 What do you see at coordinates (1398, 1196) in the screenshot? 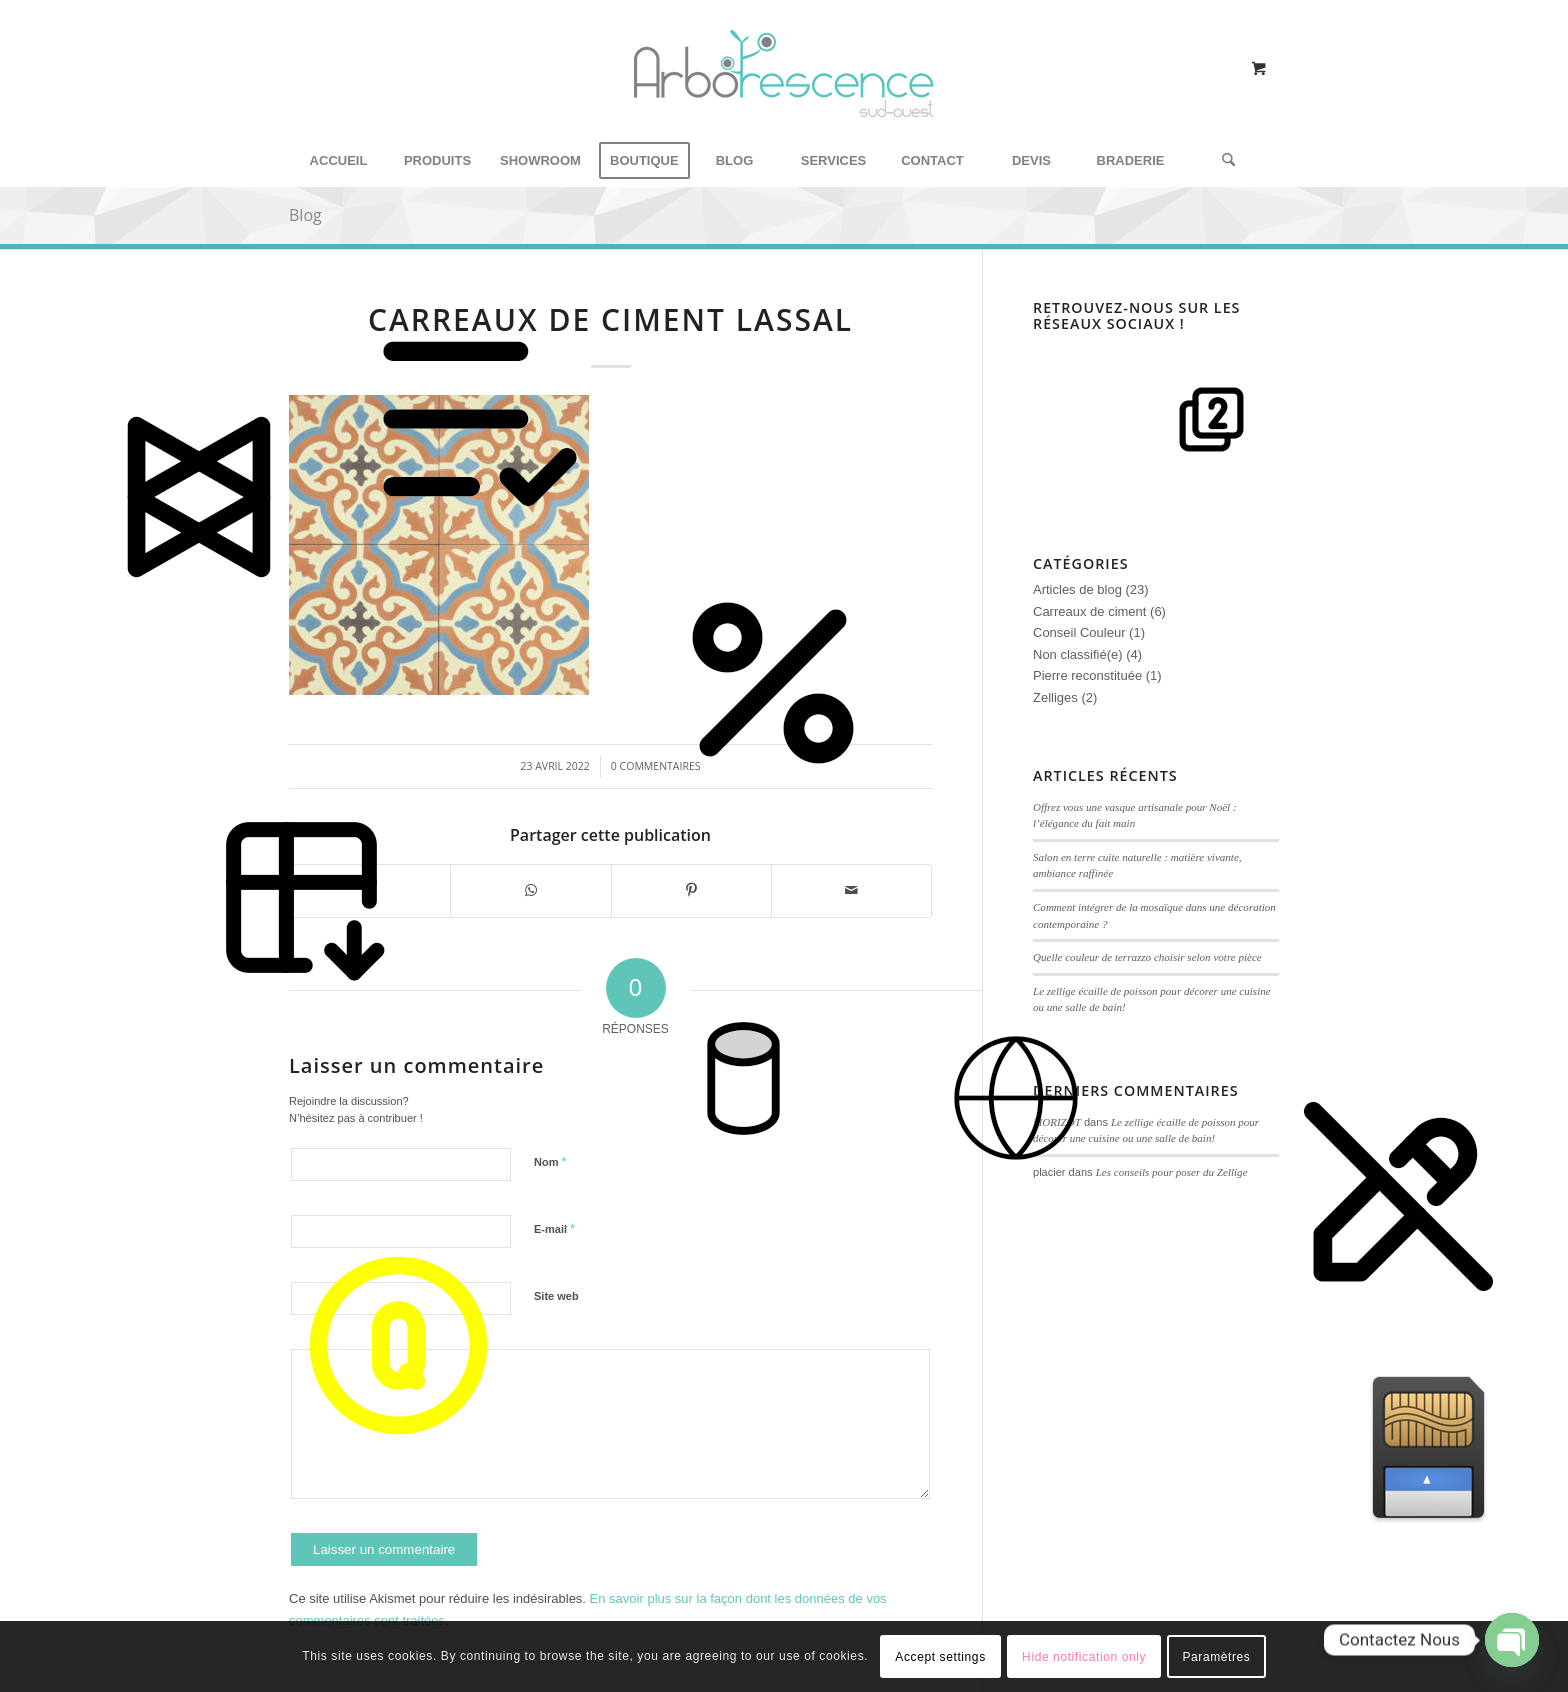
I see `editing is disabled` at bounding box center [1398, 1196].